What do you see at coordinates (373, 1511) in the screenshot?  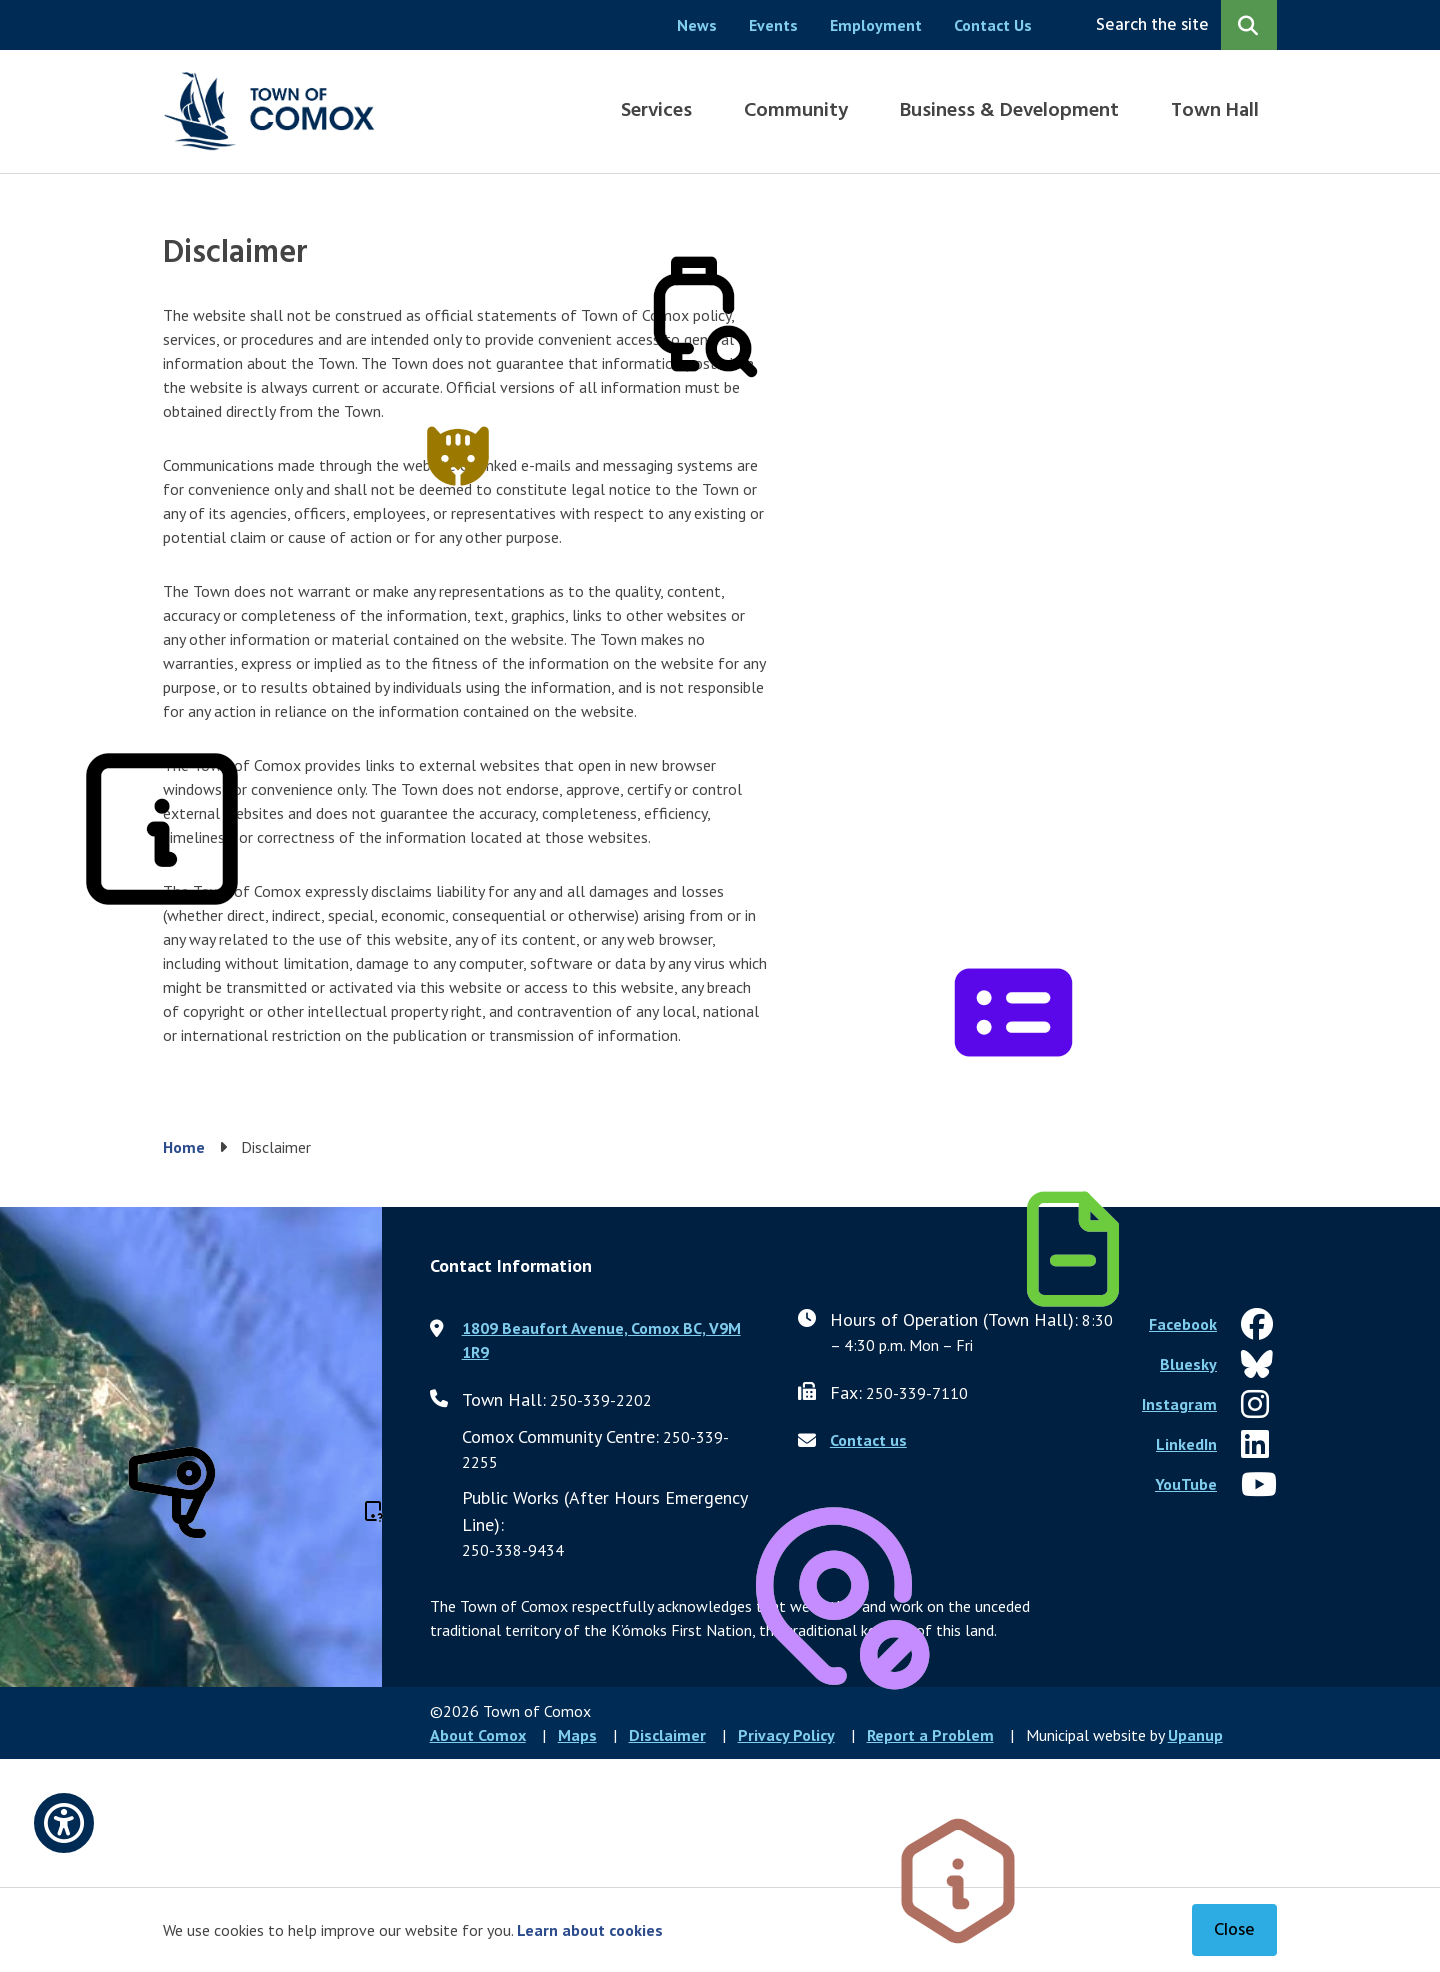 I see `tablet device help or support` at bounding box center [373, 1511].